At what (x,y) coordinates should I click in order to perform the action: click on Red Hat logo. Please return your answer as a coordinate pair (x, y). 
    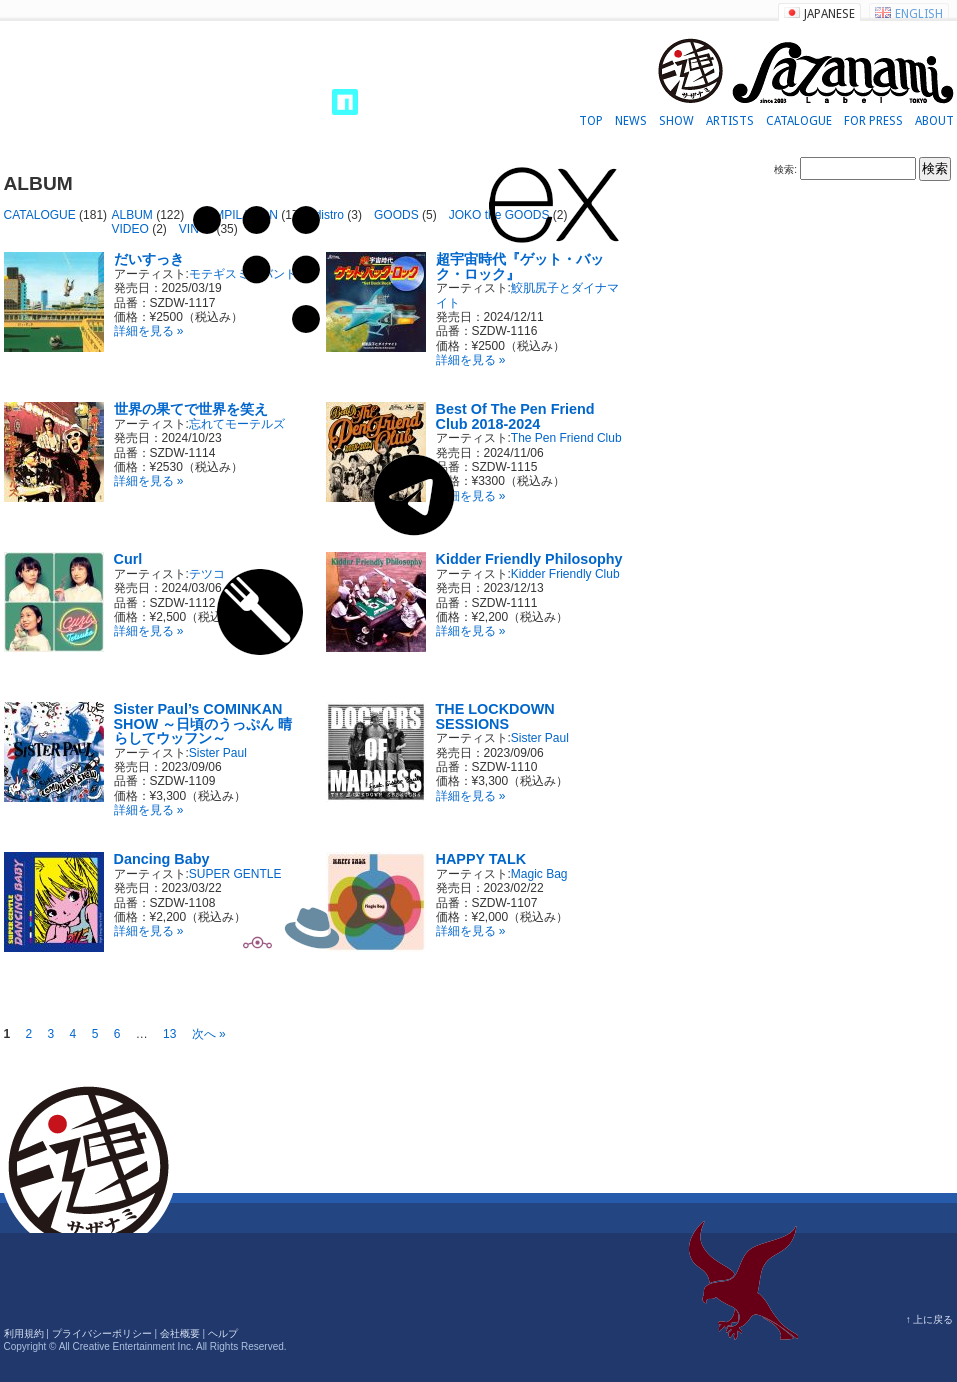
    Looking at the image, I should click on (312, 928).